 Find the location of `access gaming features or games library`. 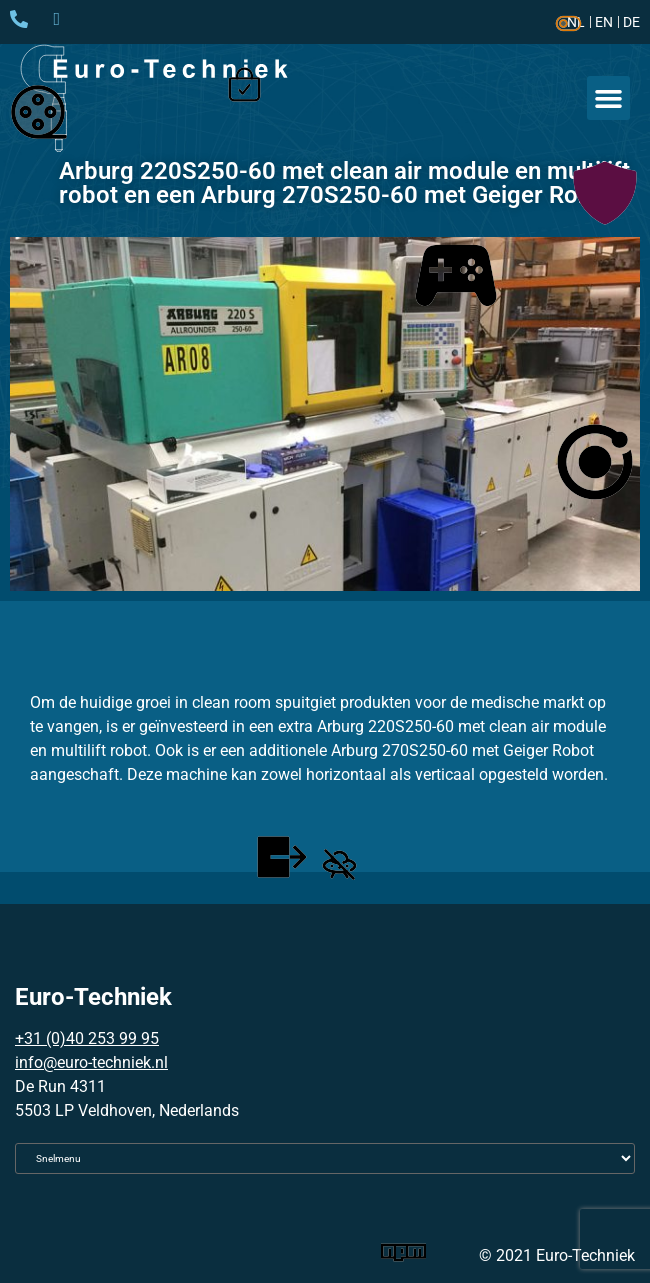

access gaming features or games library is located at coordinates (457, 275).